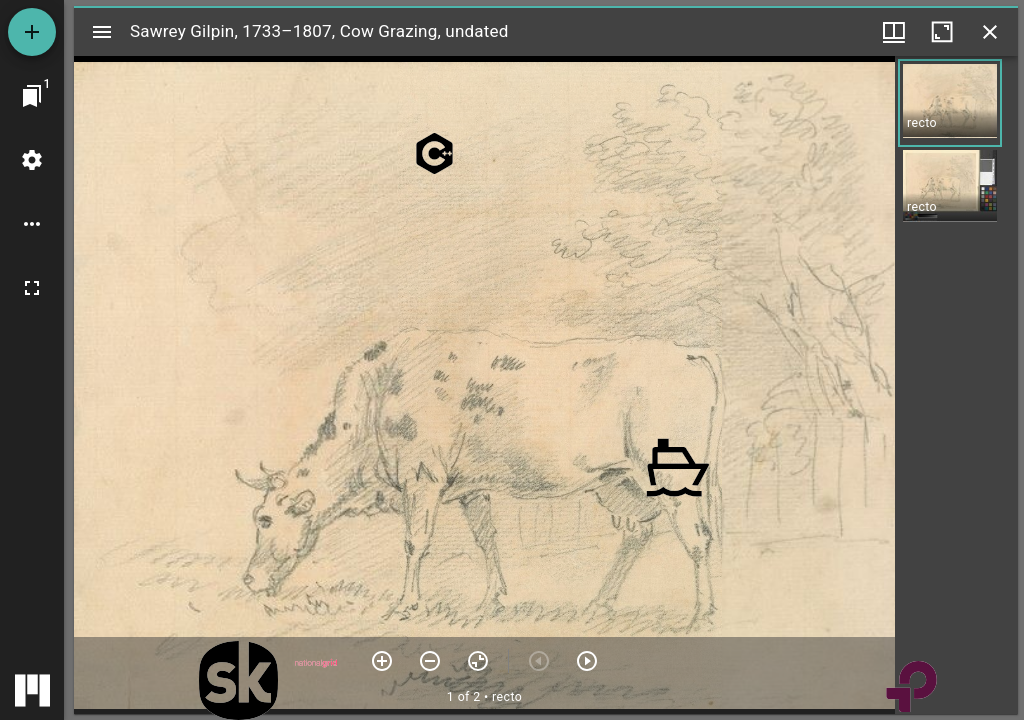 The image size is (1024, 720). Describe the element at coordinates (911, 686) in the screenshot. I see `tp-link brand logo` at that location.